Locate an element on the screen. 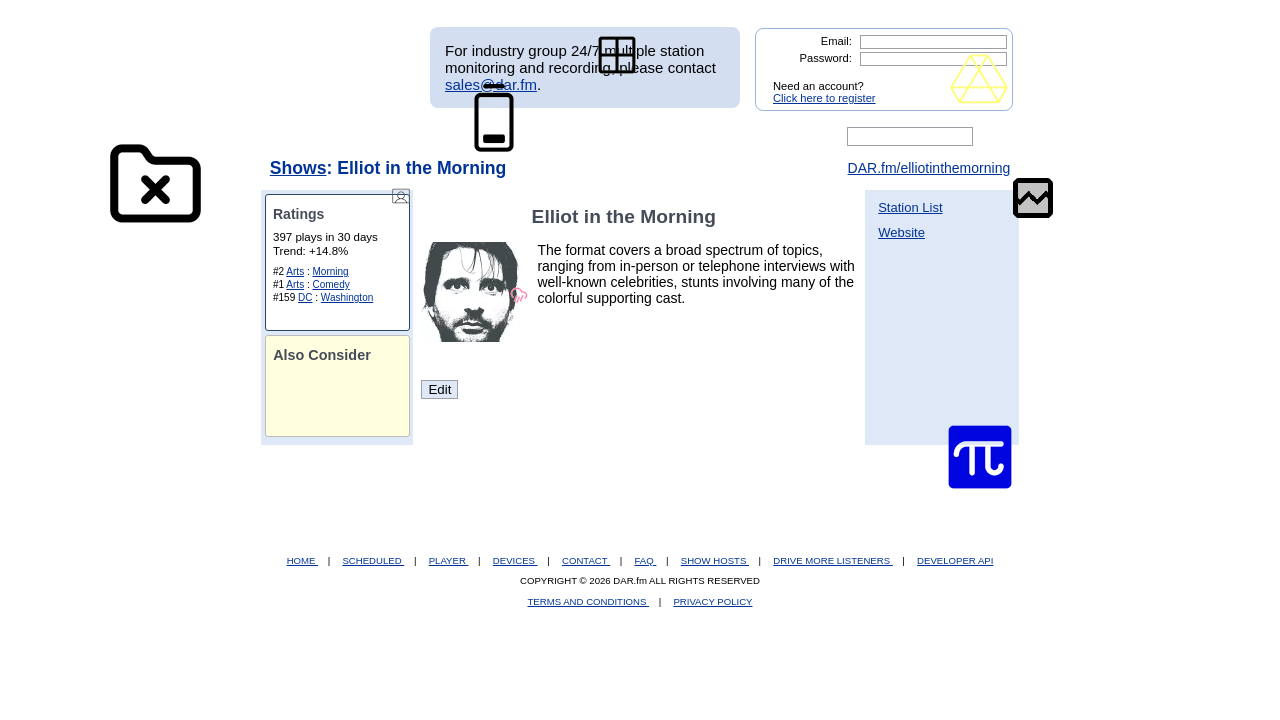 The height and width of the screenshot is (720, 1280). indicates low battery level is located at coordinates (494, 119).